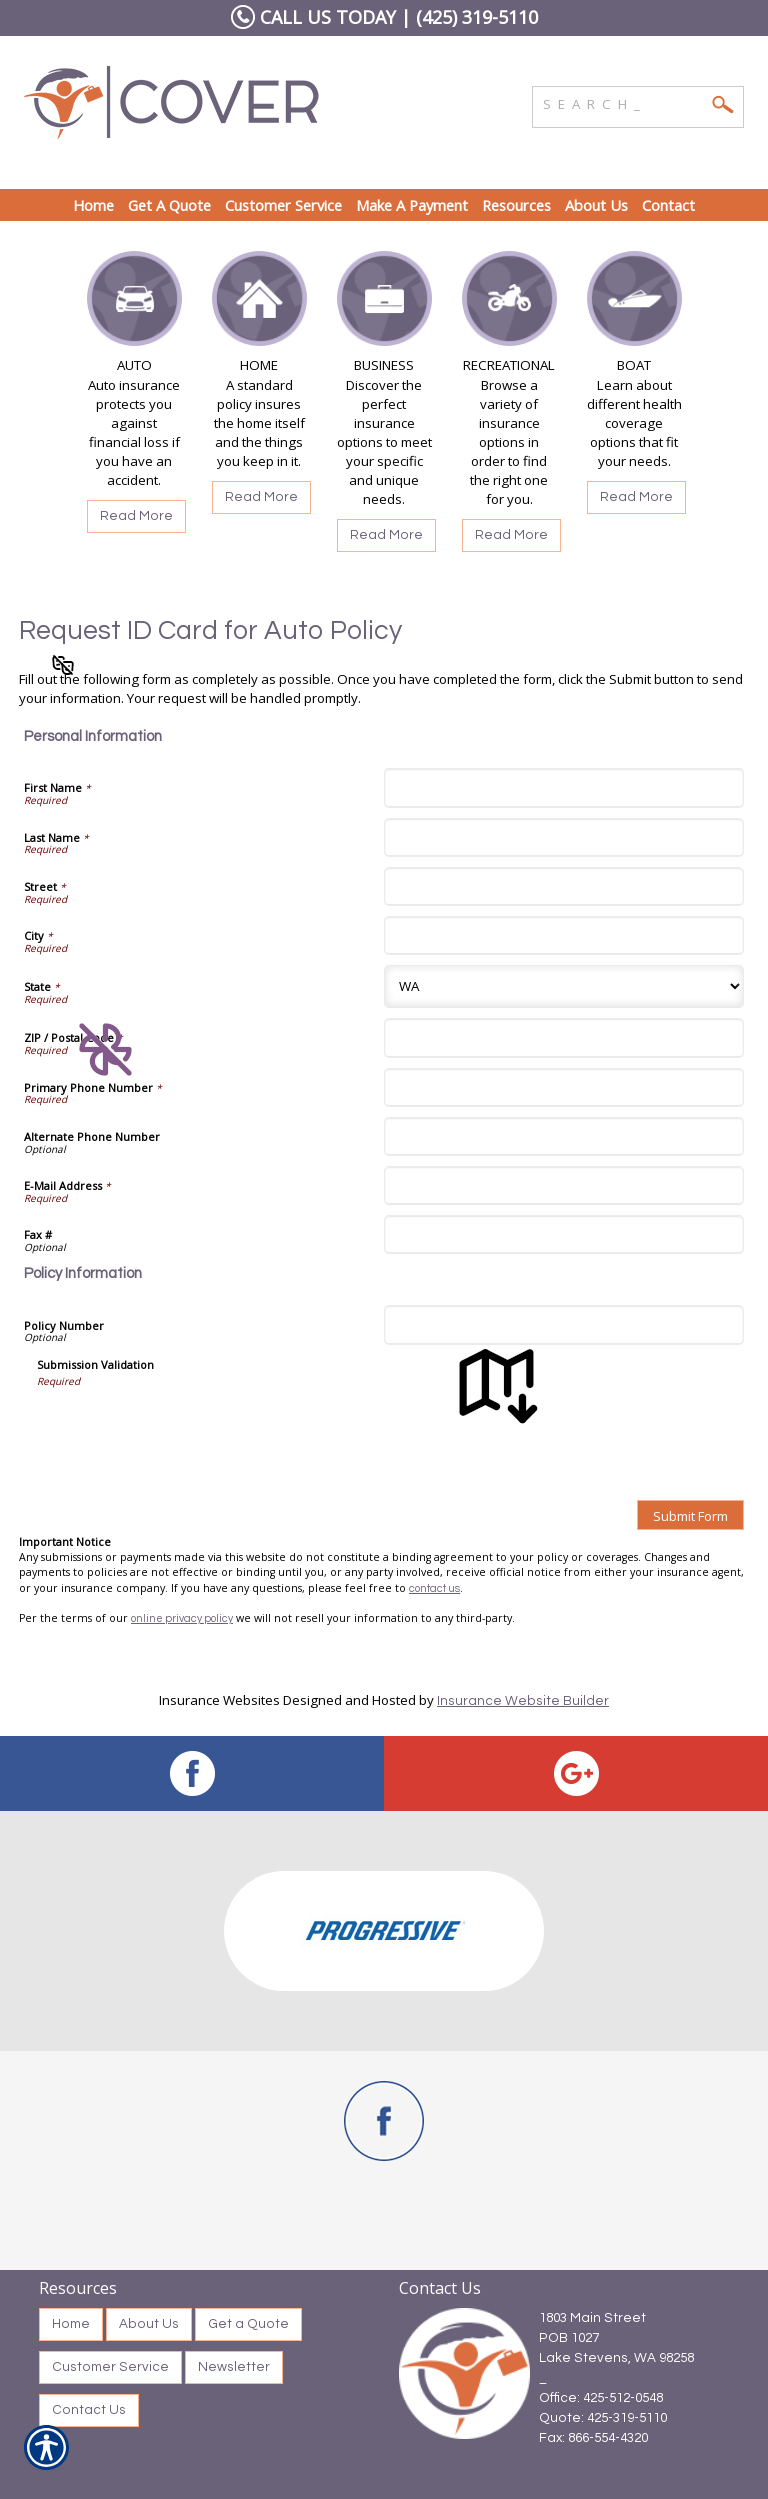  I want to click on disable theater or entertainment mode, so click(63, 665).